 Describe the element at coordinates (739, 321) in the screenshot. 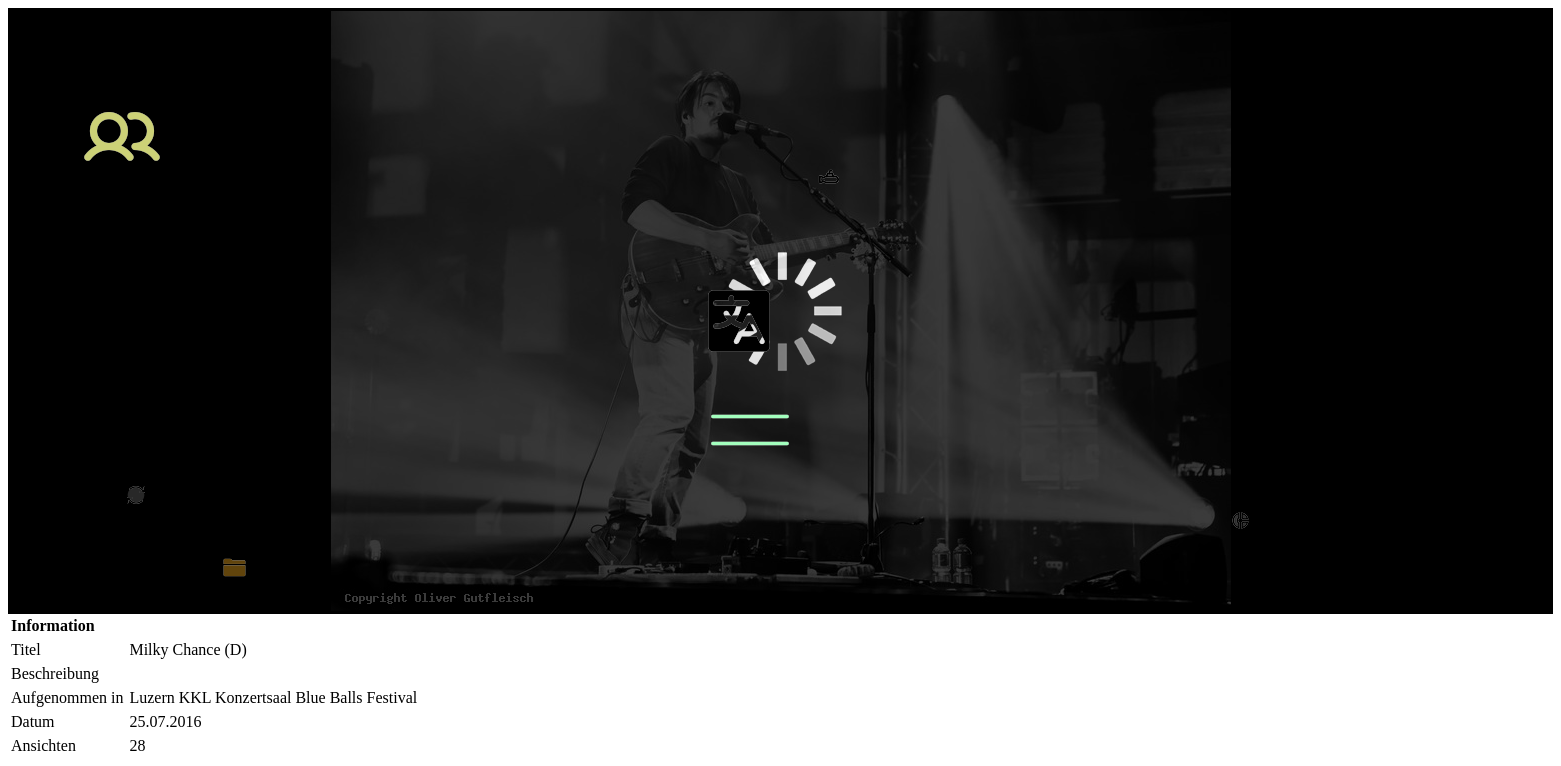

I see `translate text to another language` at that location.